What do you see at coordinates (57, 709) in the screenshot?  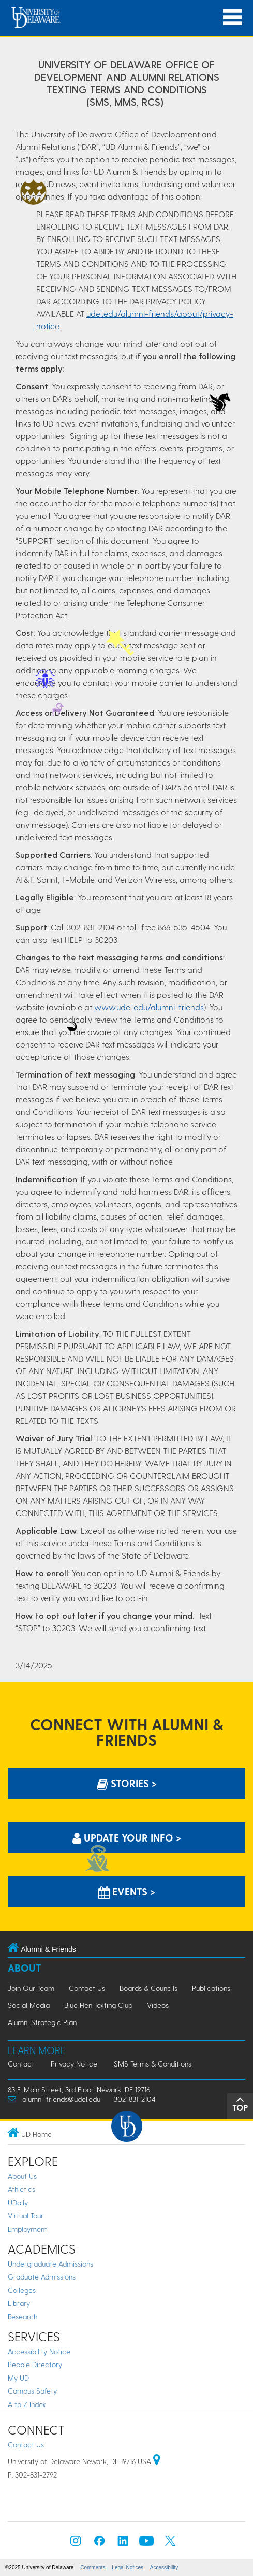 I see `represents the Aries zodiac sign` at bounding box center [57, 709].